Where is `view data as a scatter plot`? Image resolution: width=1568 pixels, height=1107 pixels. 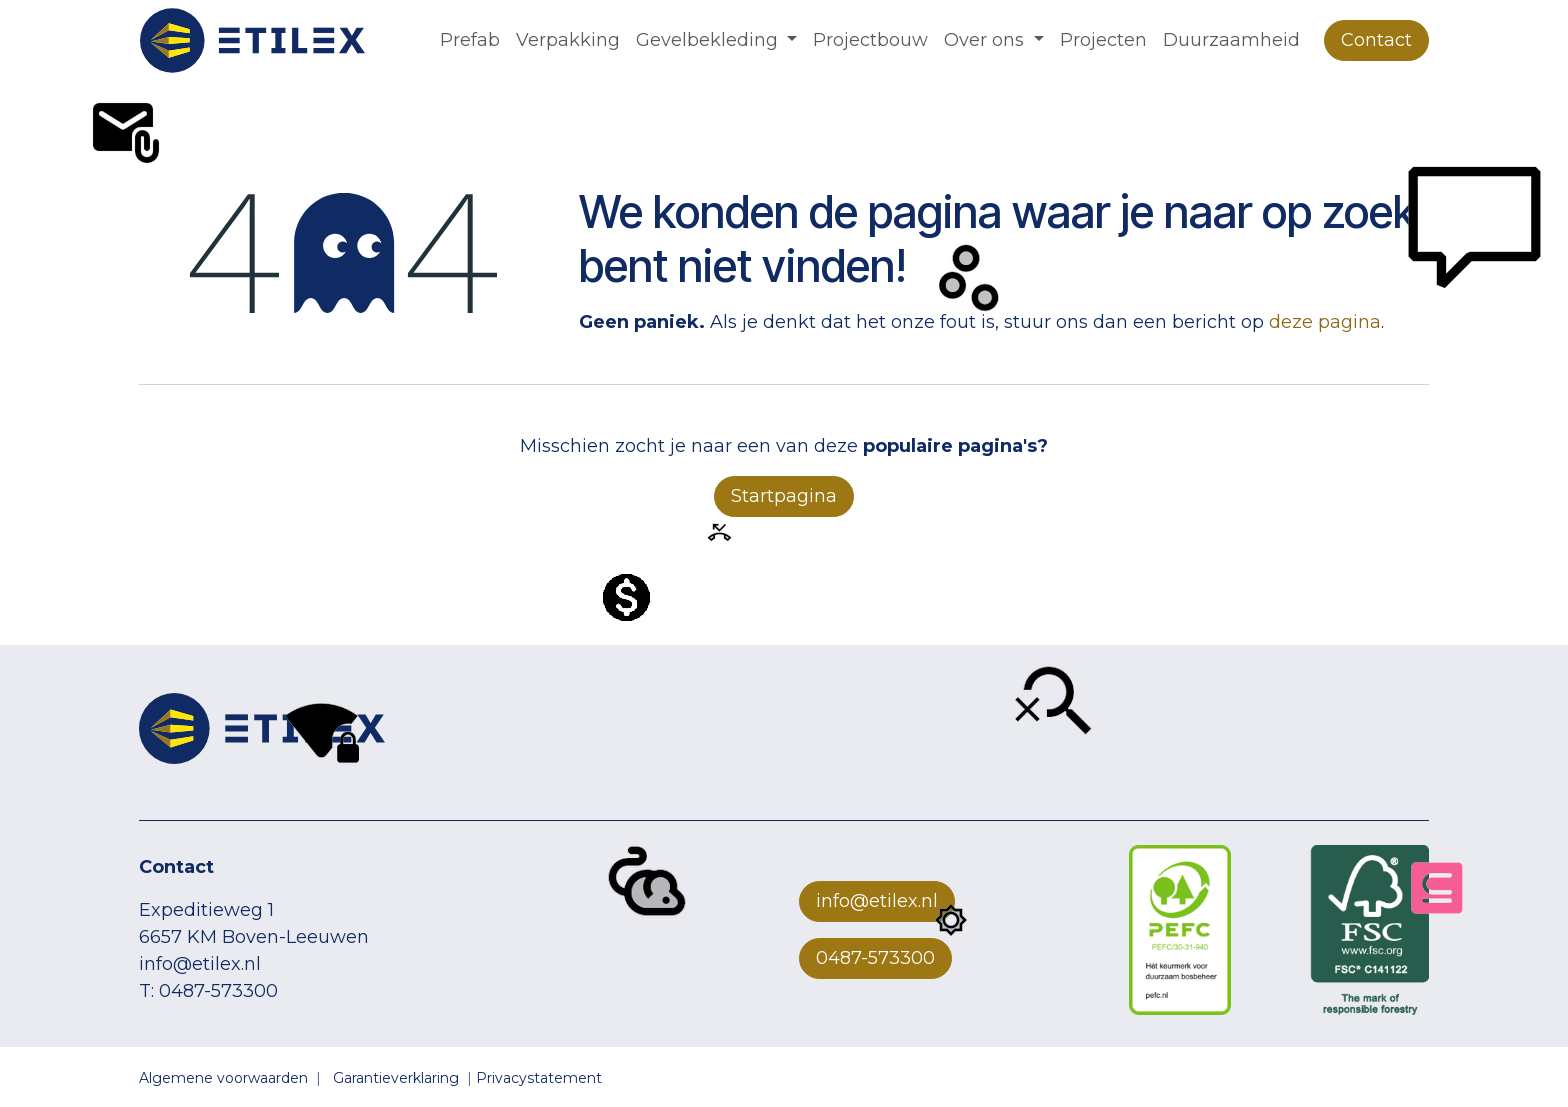
view data as a scatter plot is located at coordinates (969, 278).